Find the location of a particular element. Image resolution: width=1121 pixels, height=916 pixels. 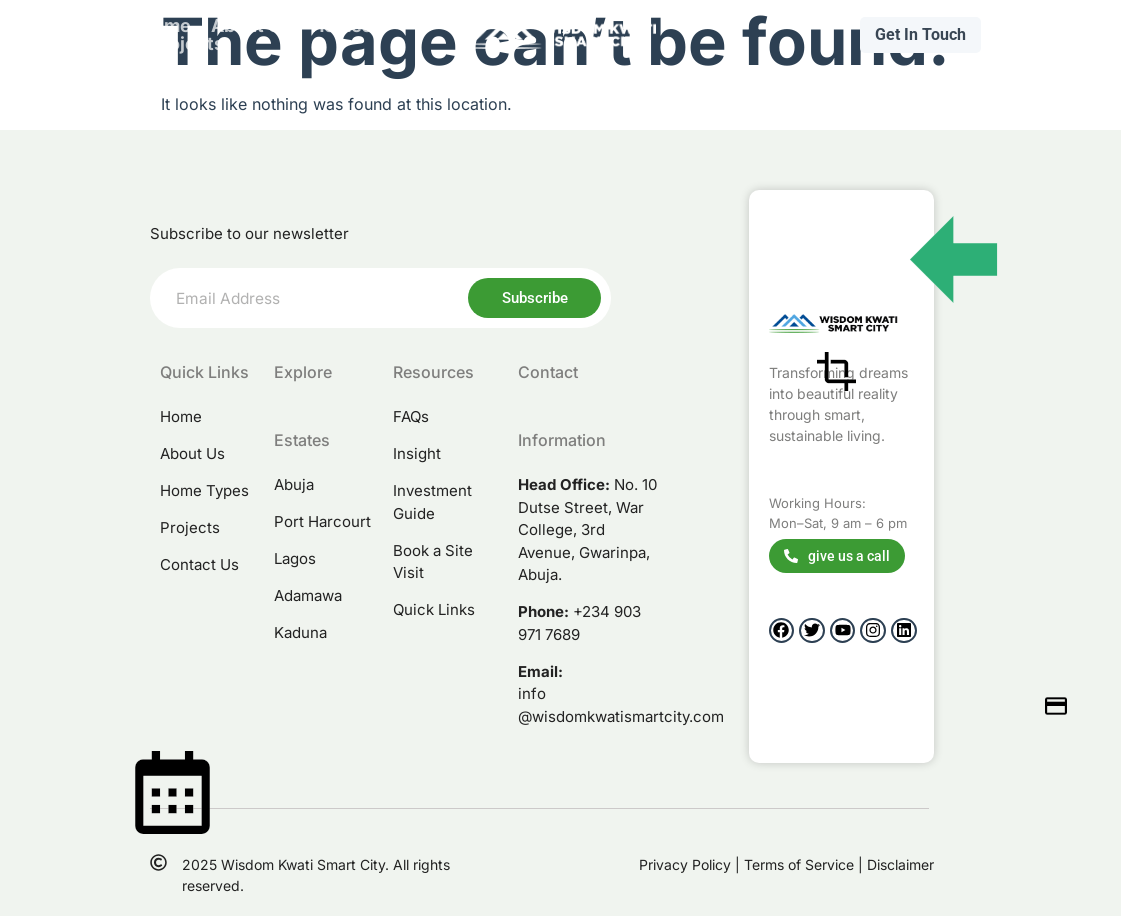

manage payment methods is located at coordinates (1056, 706).